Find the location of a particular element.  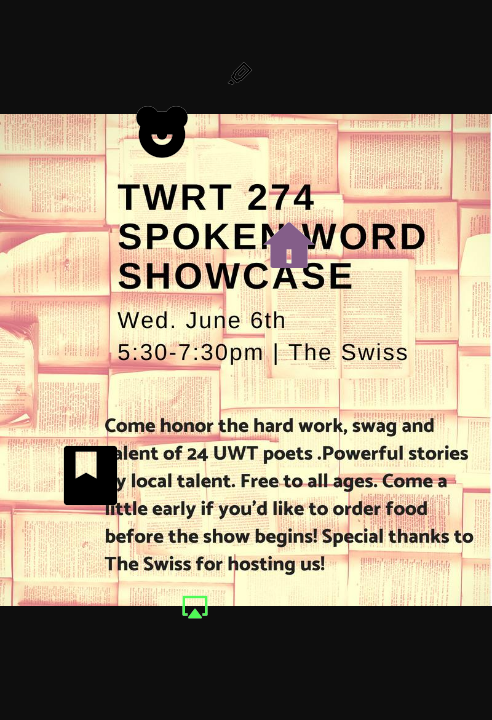

stream content to an airplay-enabled device is located at coordinates (195, 607).